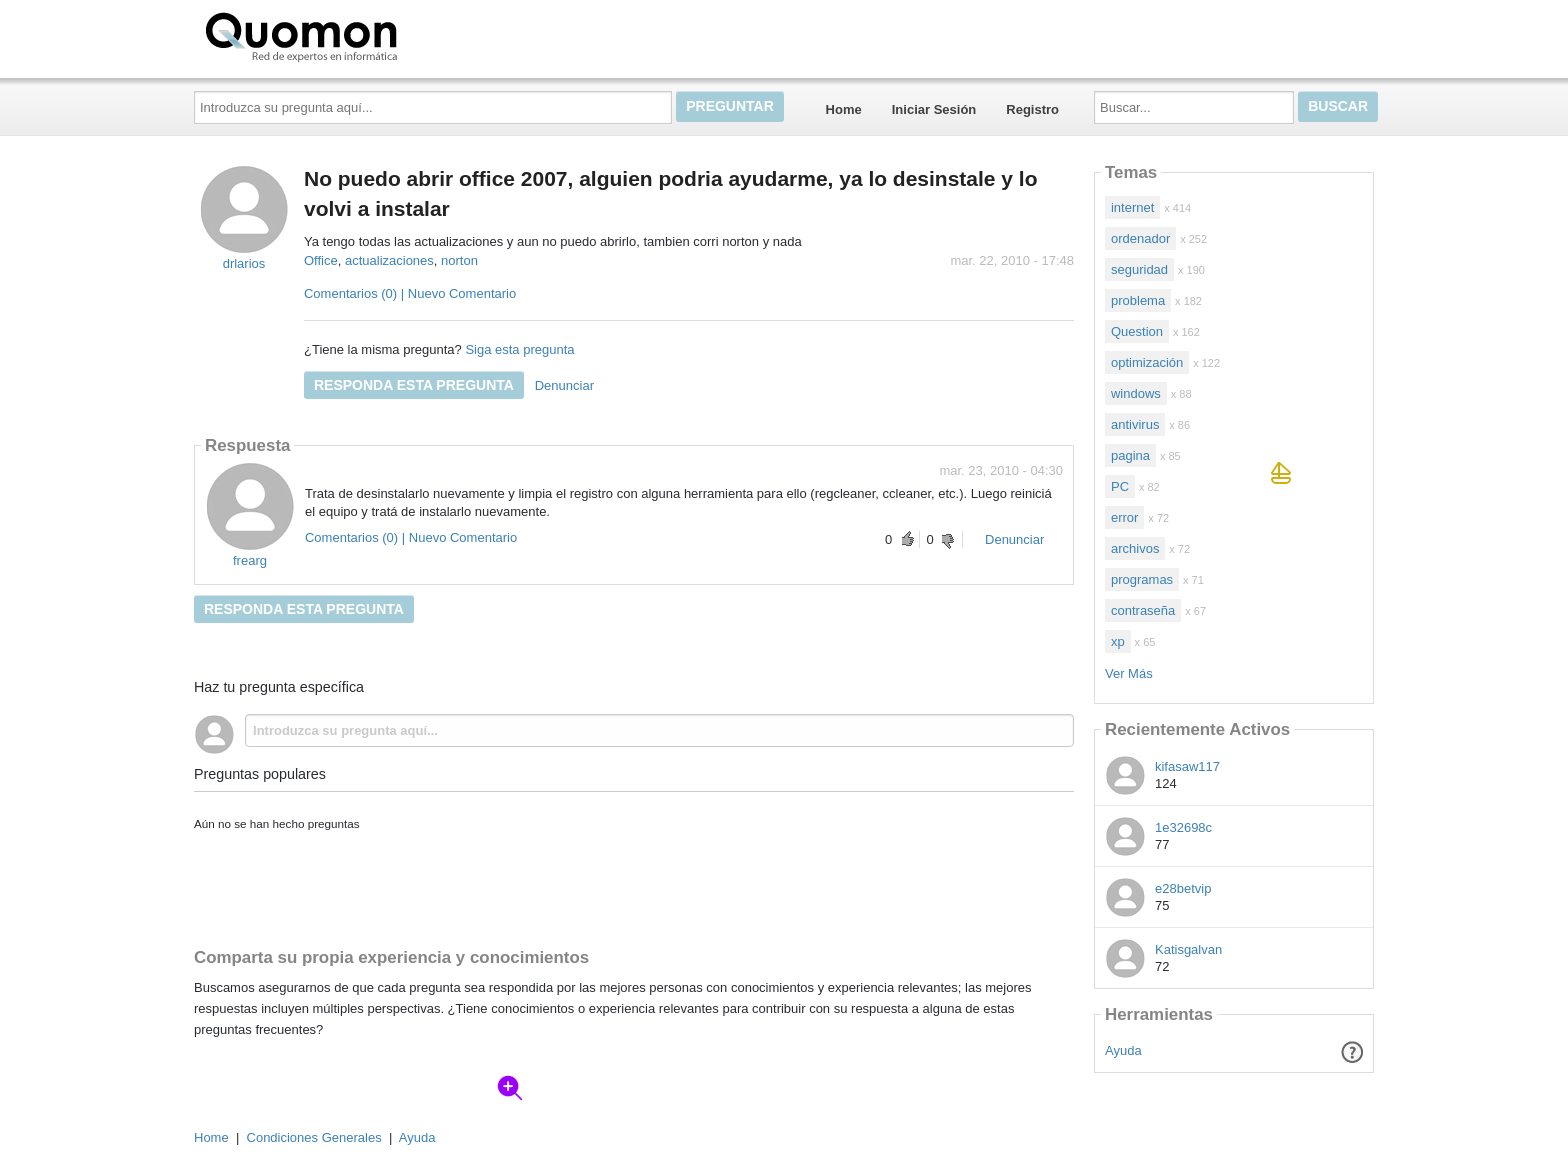 This screenshot has width=1568, height=1167. What do you see at coordinates (1281, 473) in the screenshot?
I see `access sailing or boating features` at bounding box center [1281, 473].